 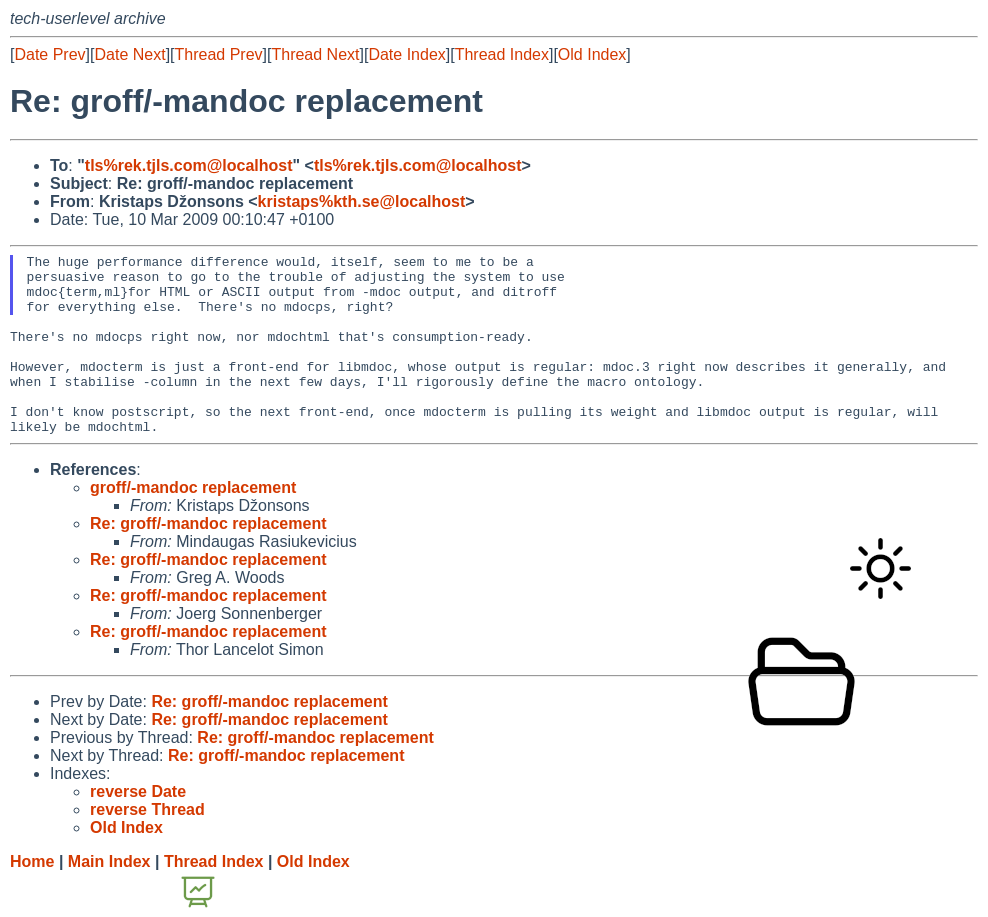 What do you see at coordinates (198, 892) in the screenshot?
I see `view presentation or slideshow` at bounding box center [198, 892].